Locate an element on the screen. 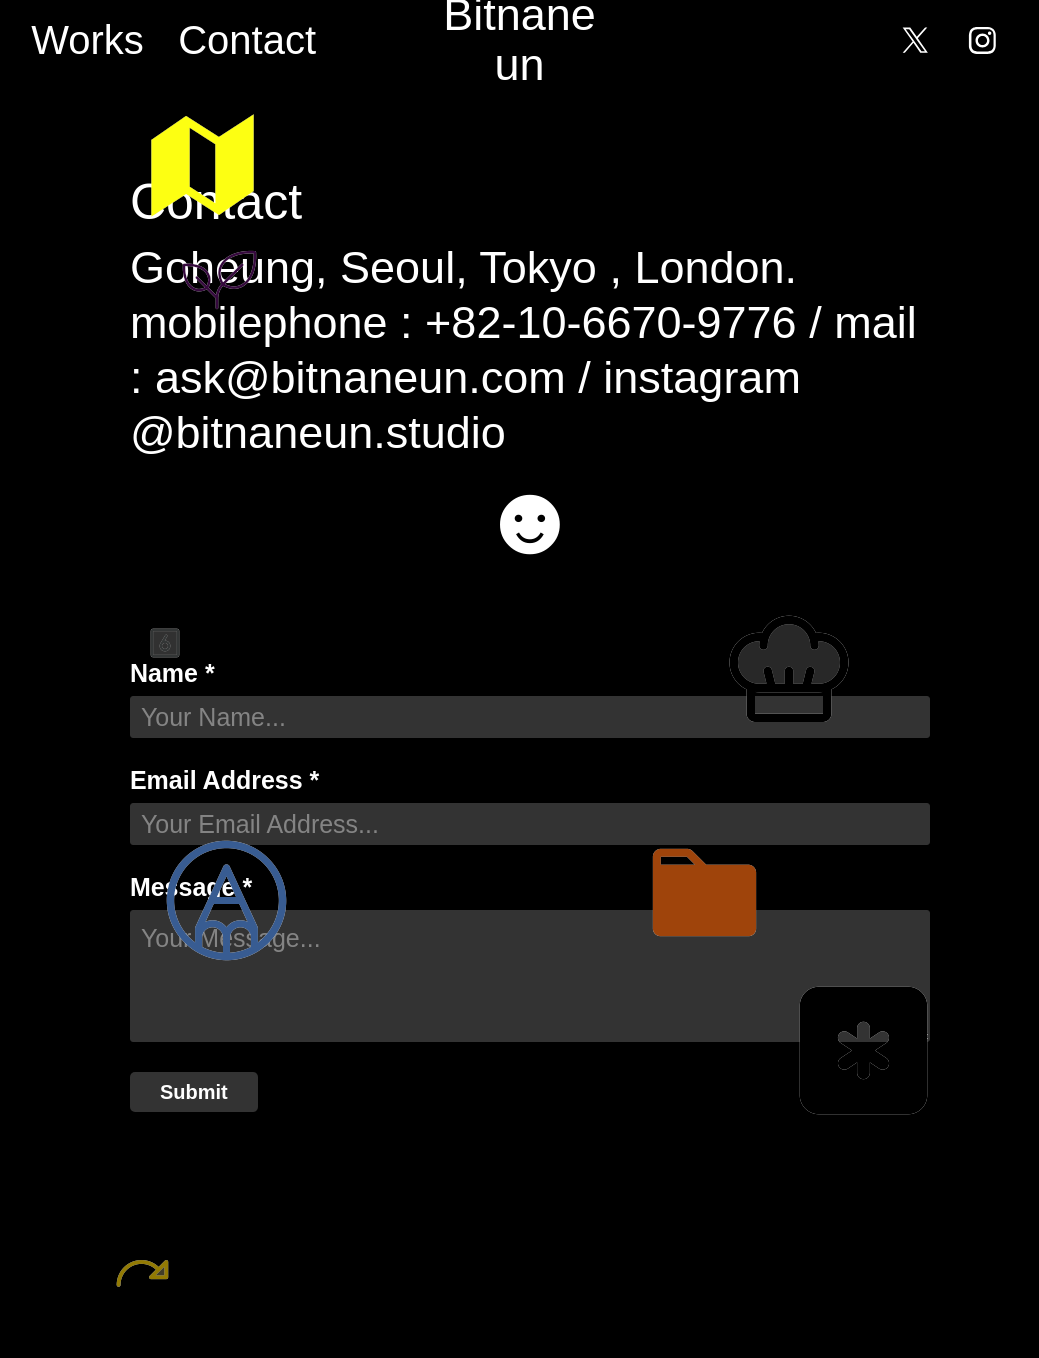  browse recipes or cooking content is located at coordinates (789, 671).